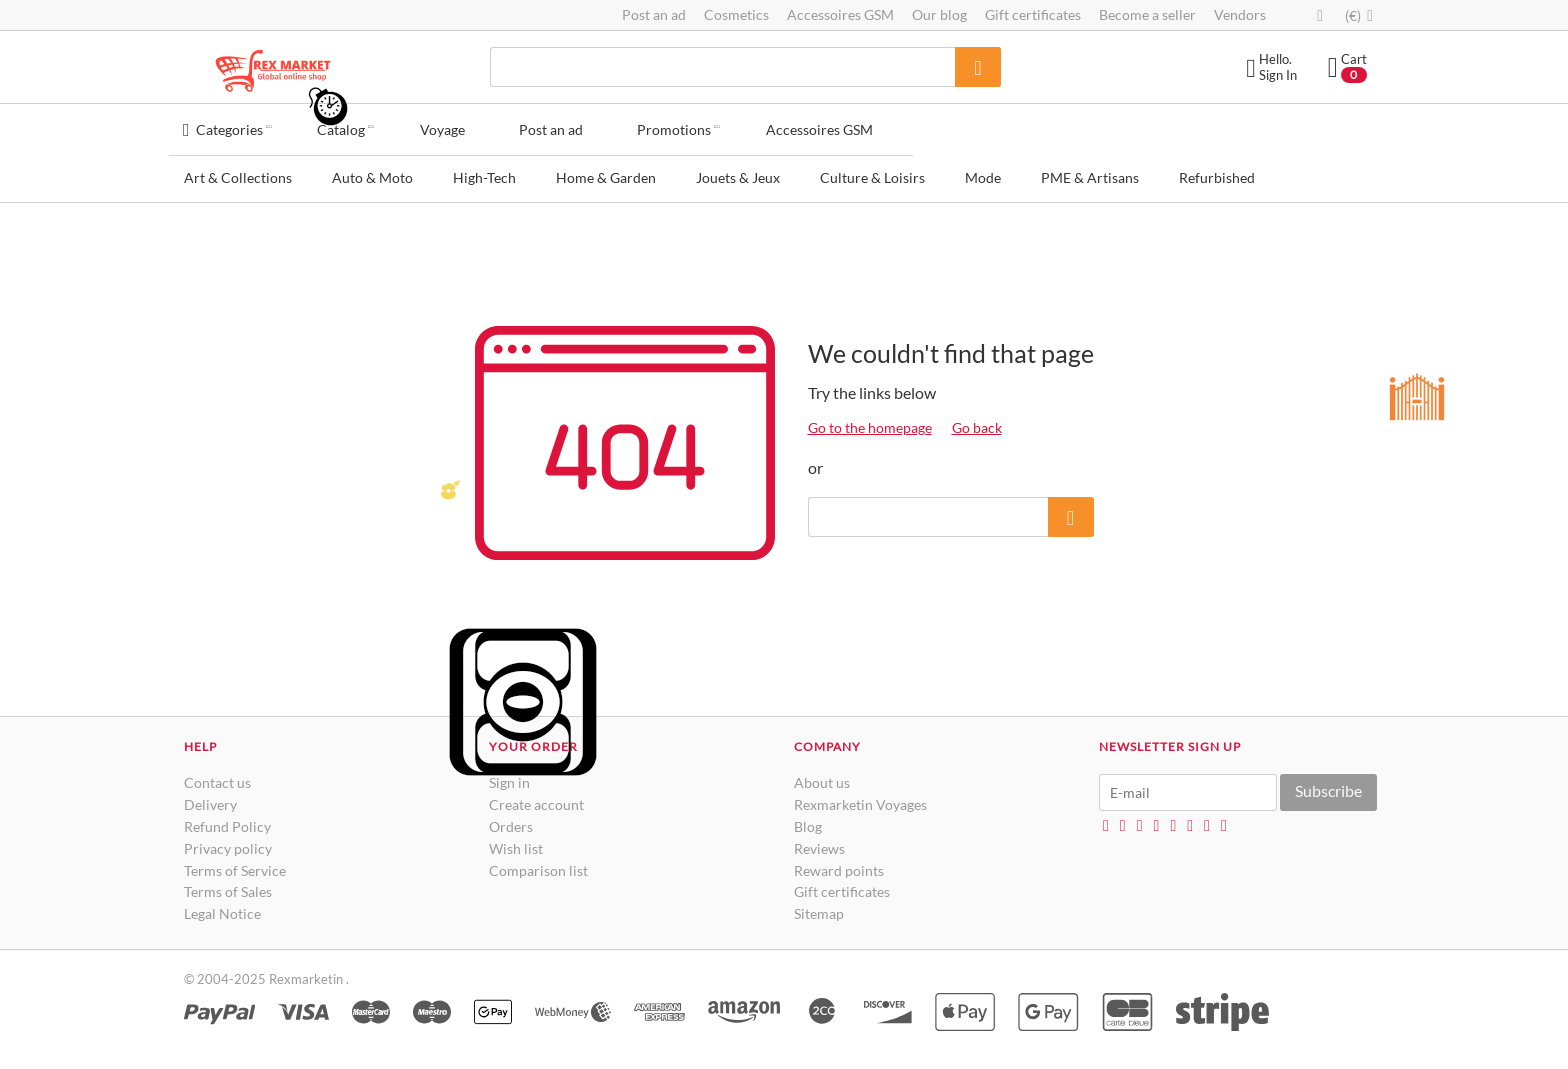 Image resolution: width=1568 pixels, height=1069 pixels. What do you see at coordinates (450, 489) in the screenshot?
I see `poppy flower icon for remembrance or memorial features` at bounding box center [450, 489].